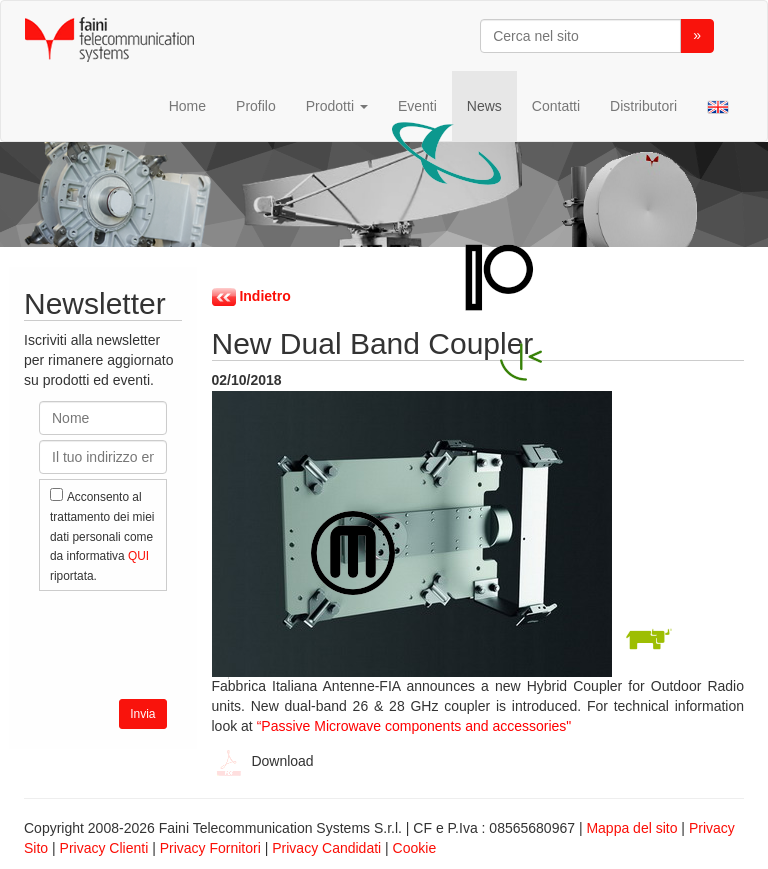  I want to click on makerbot logo, so click(353, 553).